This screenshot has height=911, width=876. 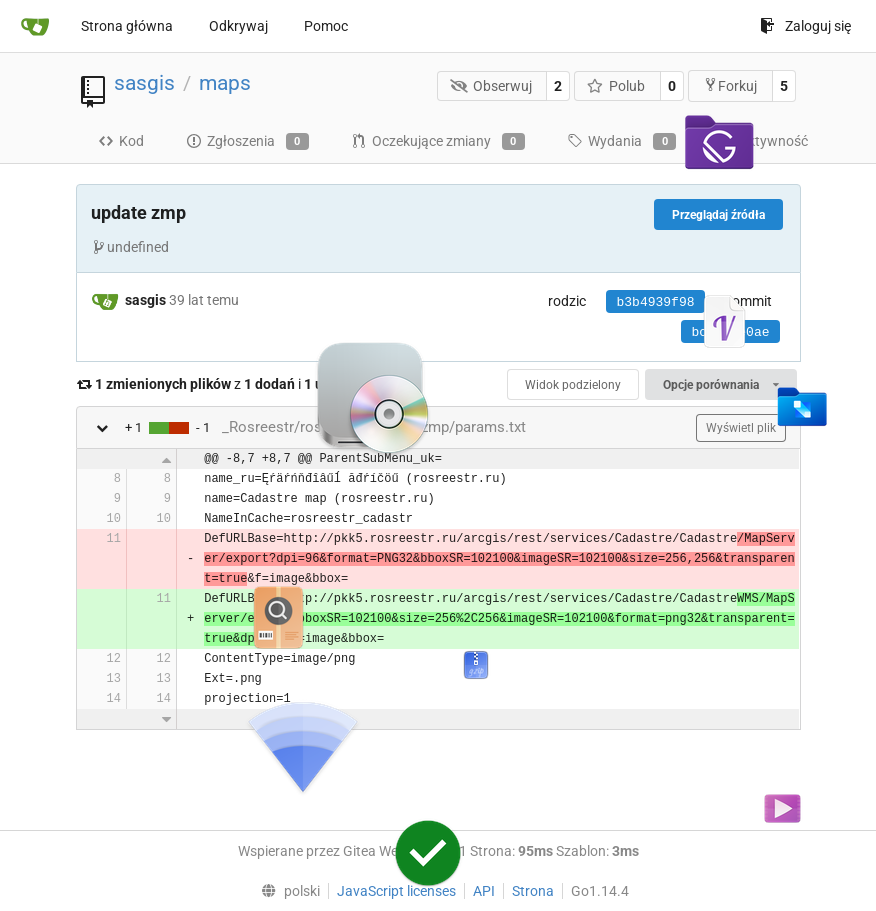 What do you see at coordinates (476, 665) in the screenshot?
I see `a gzip compressed archive file` at bounding box center [476, 665].